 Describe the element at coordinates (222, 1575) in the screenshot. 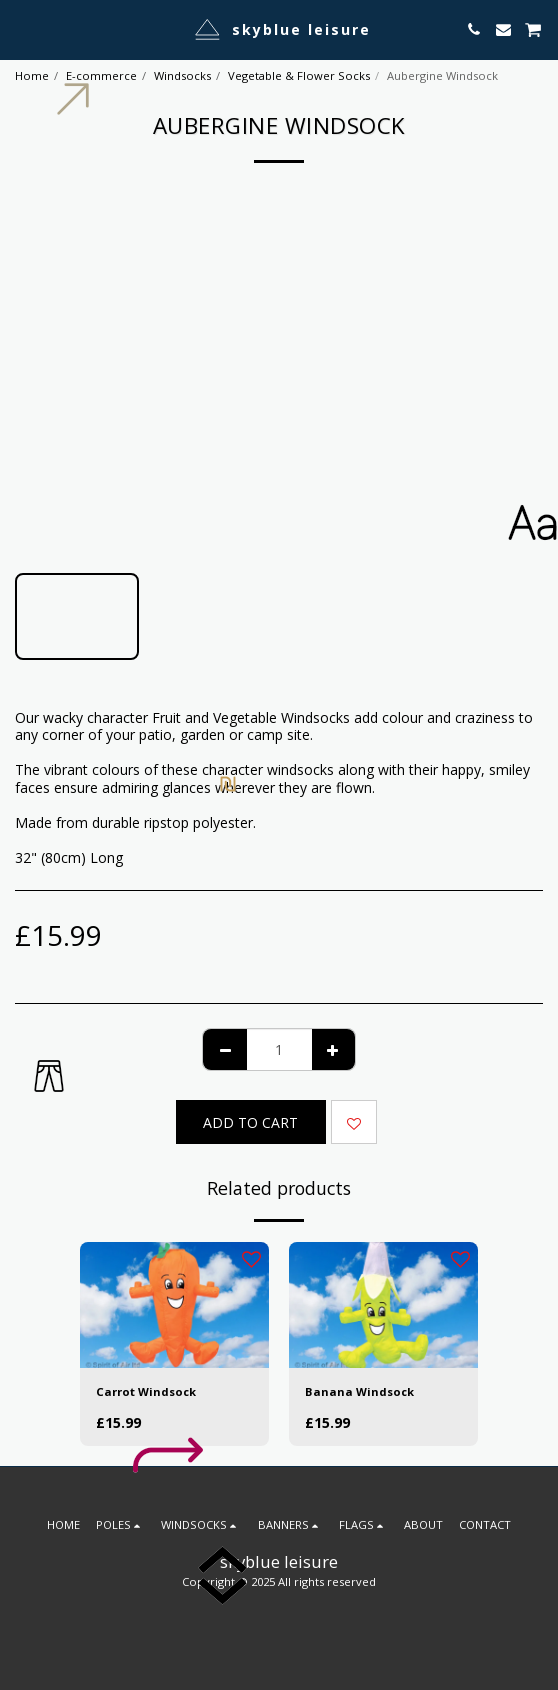

I see `expand or collapse a section` at that location.